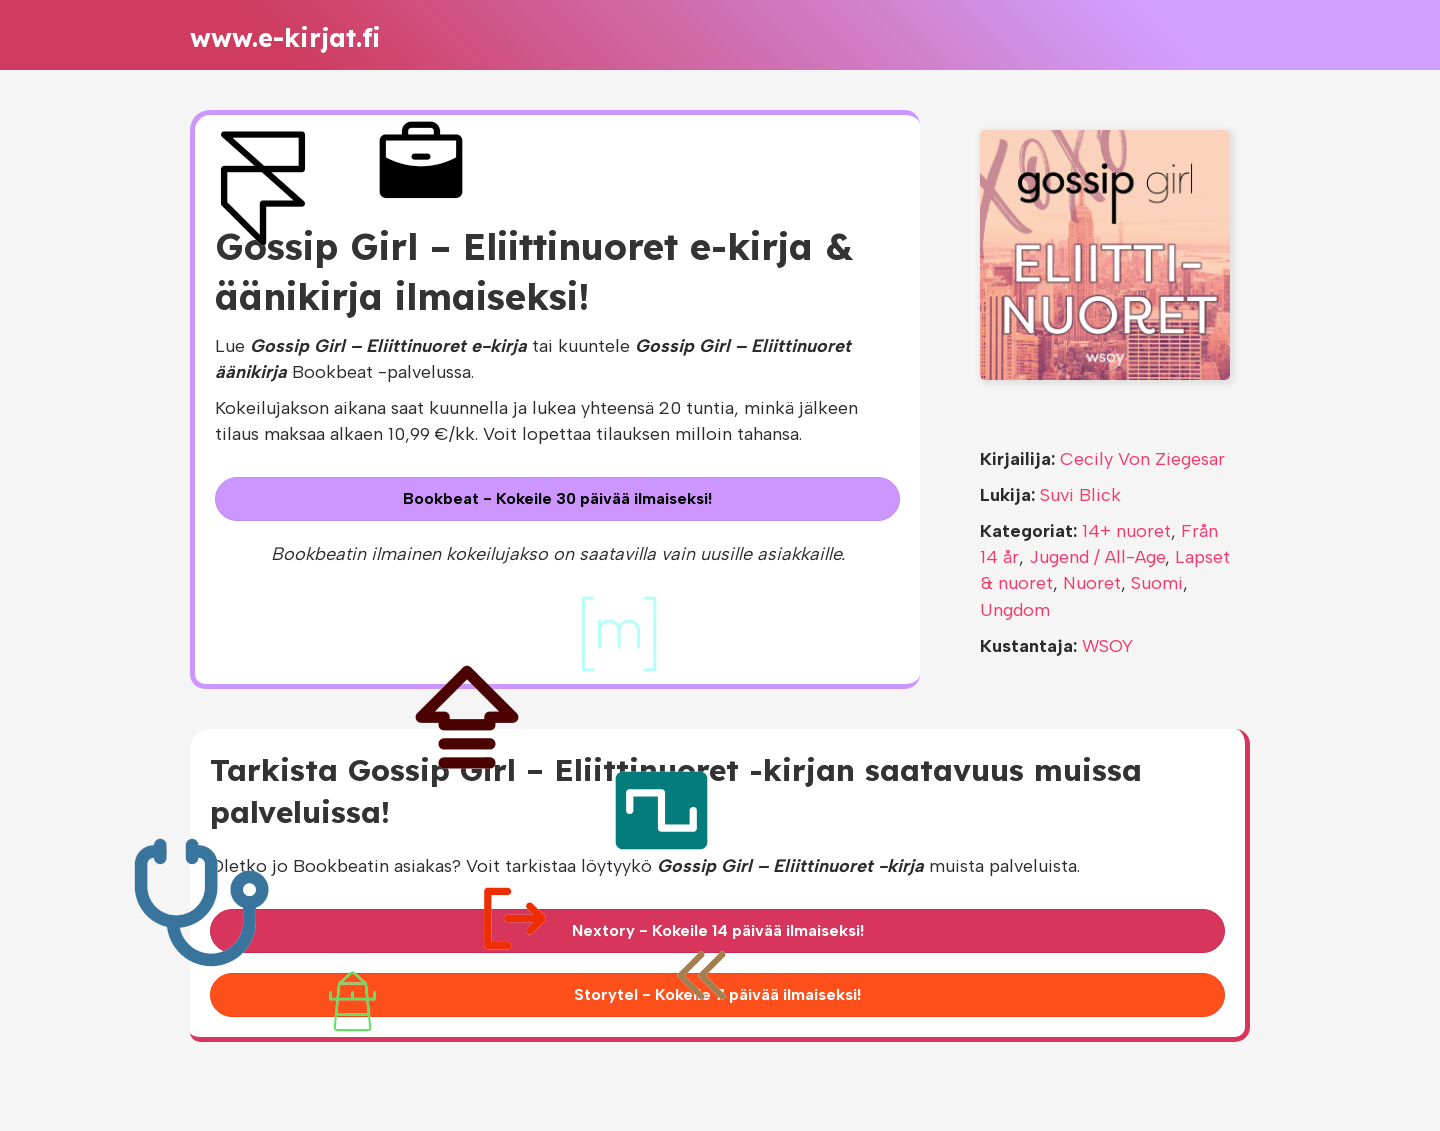 The image size is (1440, 1131). Describe the element at coordinates (421, 163) in the screenshot. I see `access work or business-related content` at that location.